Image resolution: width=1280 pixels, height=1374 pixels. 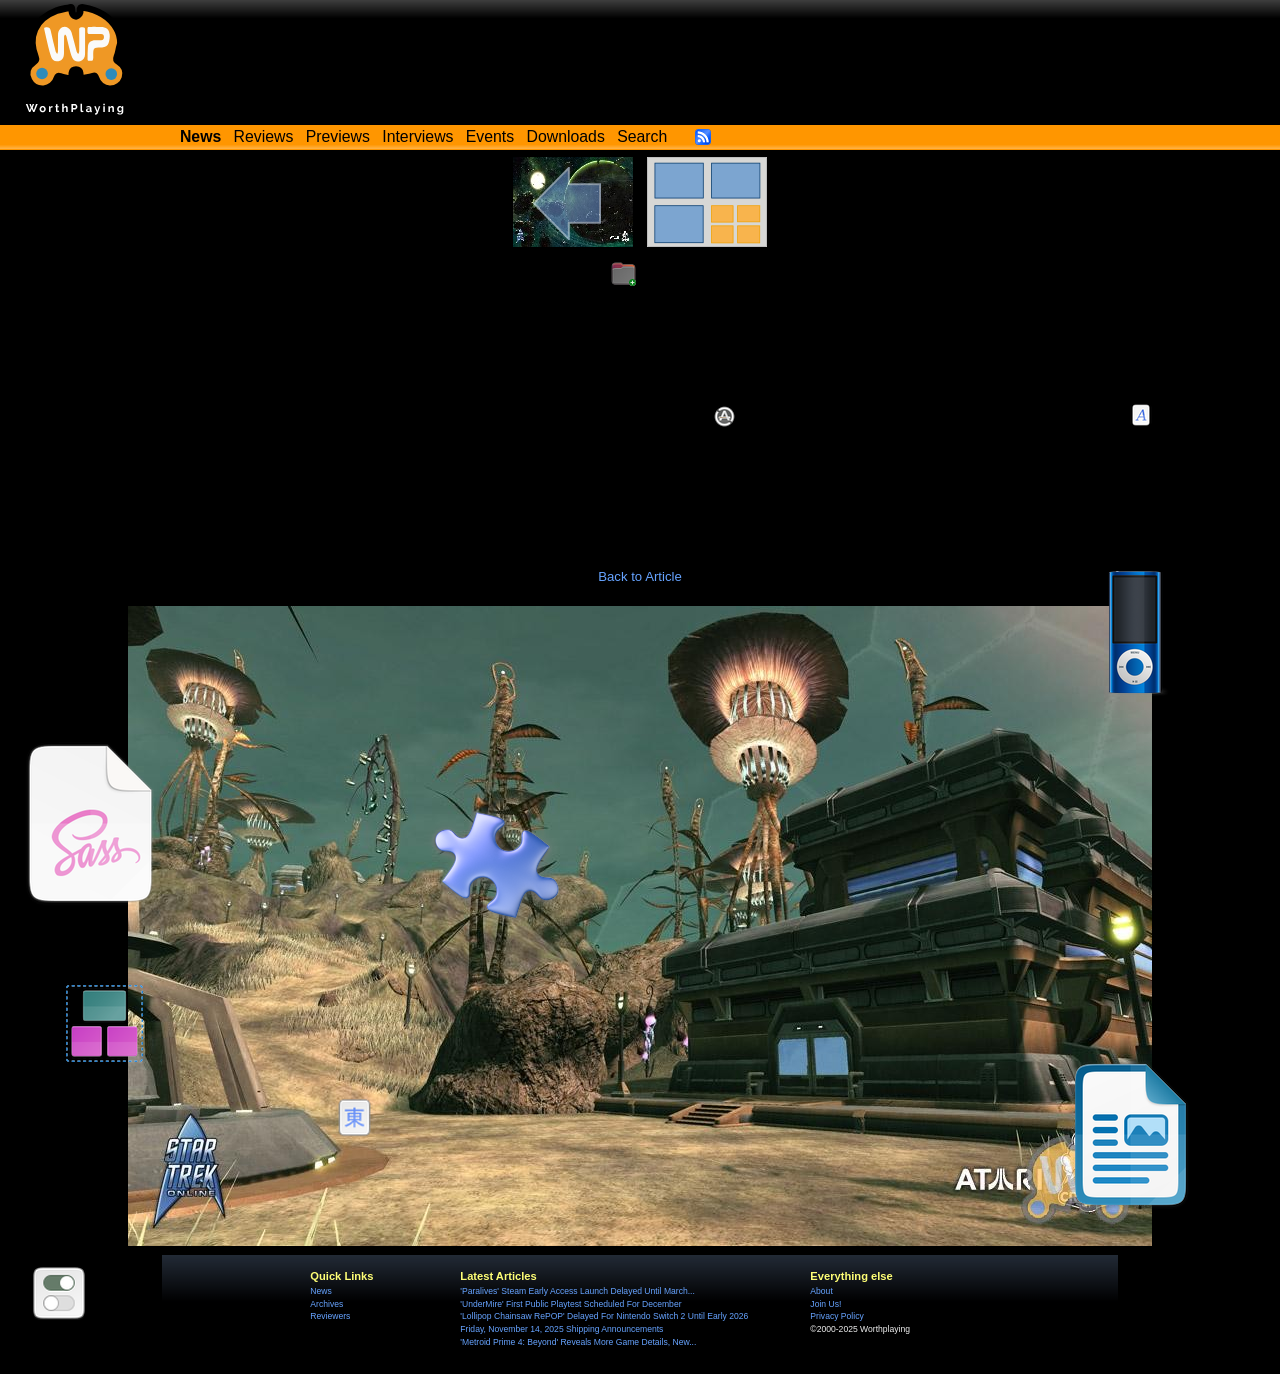 I want to click on check for available software updates, so click(x=724, y=416).